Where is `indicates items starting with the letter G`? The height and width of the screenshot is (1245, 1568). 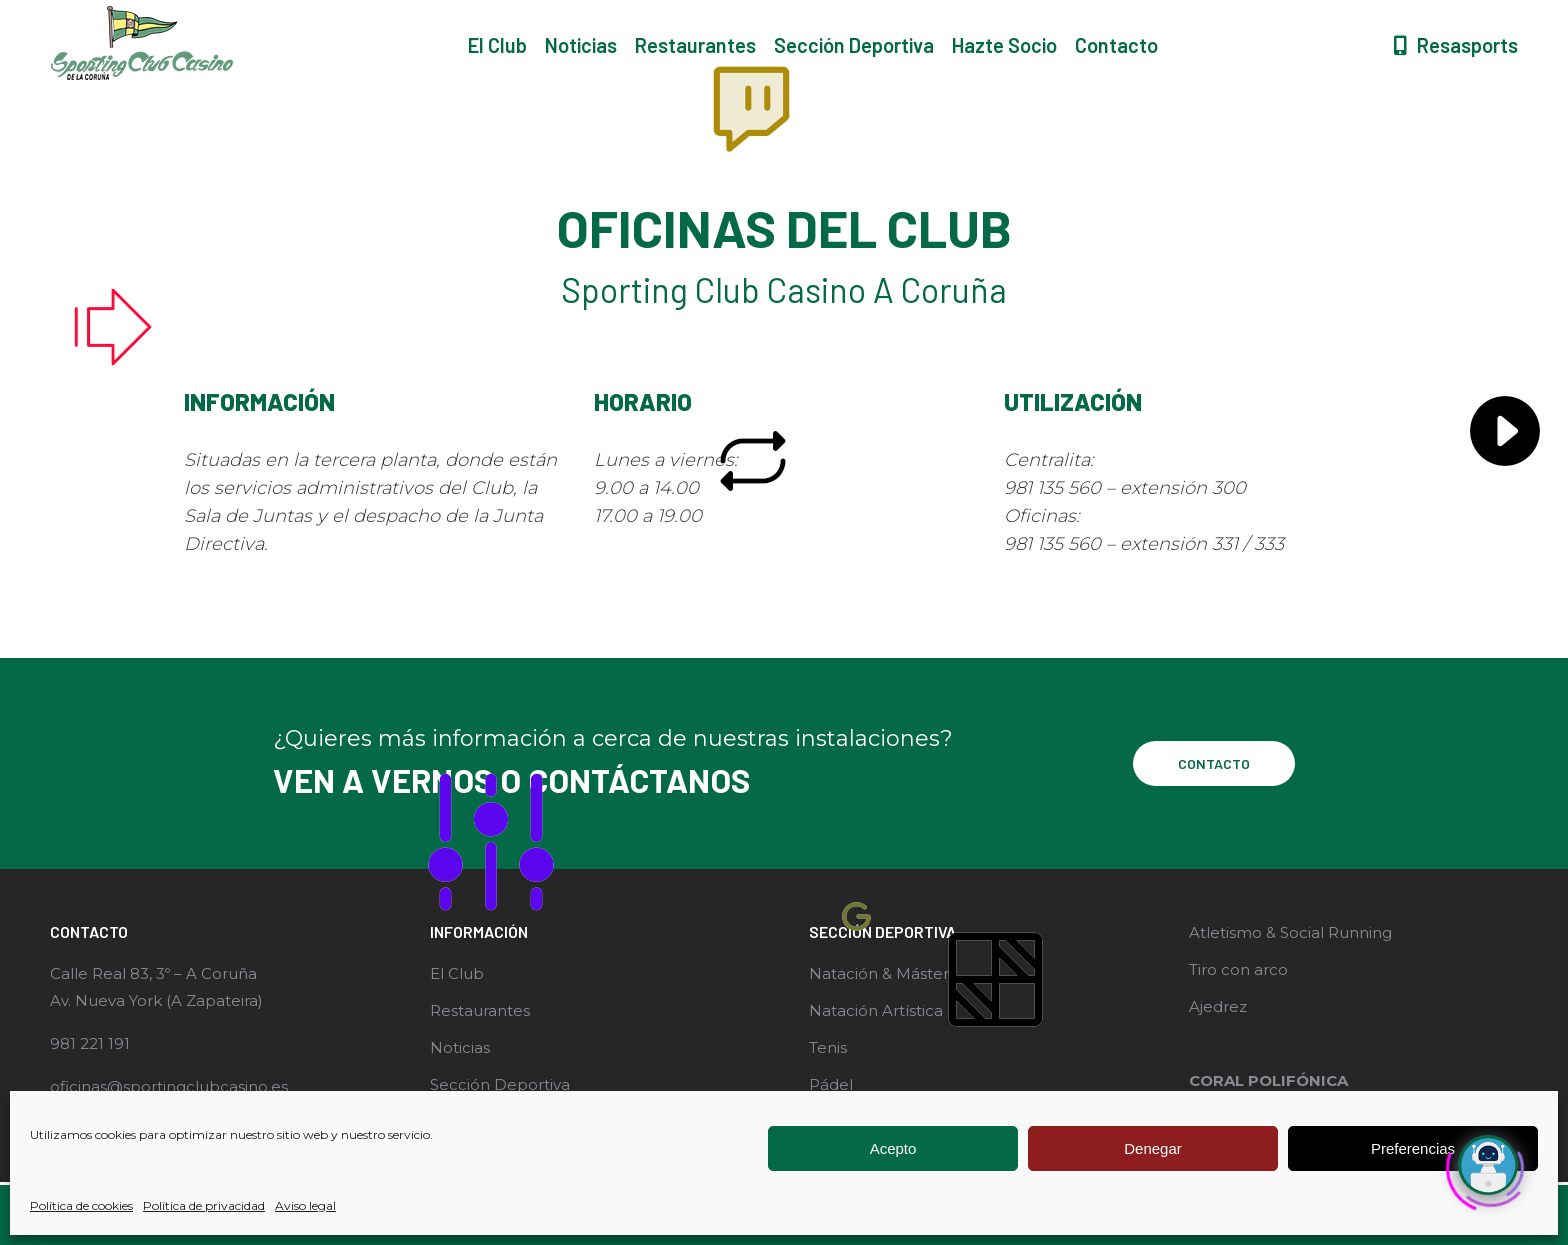 indicates items starting with the letter G is located at coordinates (856, 916).